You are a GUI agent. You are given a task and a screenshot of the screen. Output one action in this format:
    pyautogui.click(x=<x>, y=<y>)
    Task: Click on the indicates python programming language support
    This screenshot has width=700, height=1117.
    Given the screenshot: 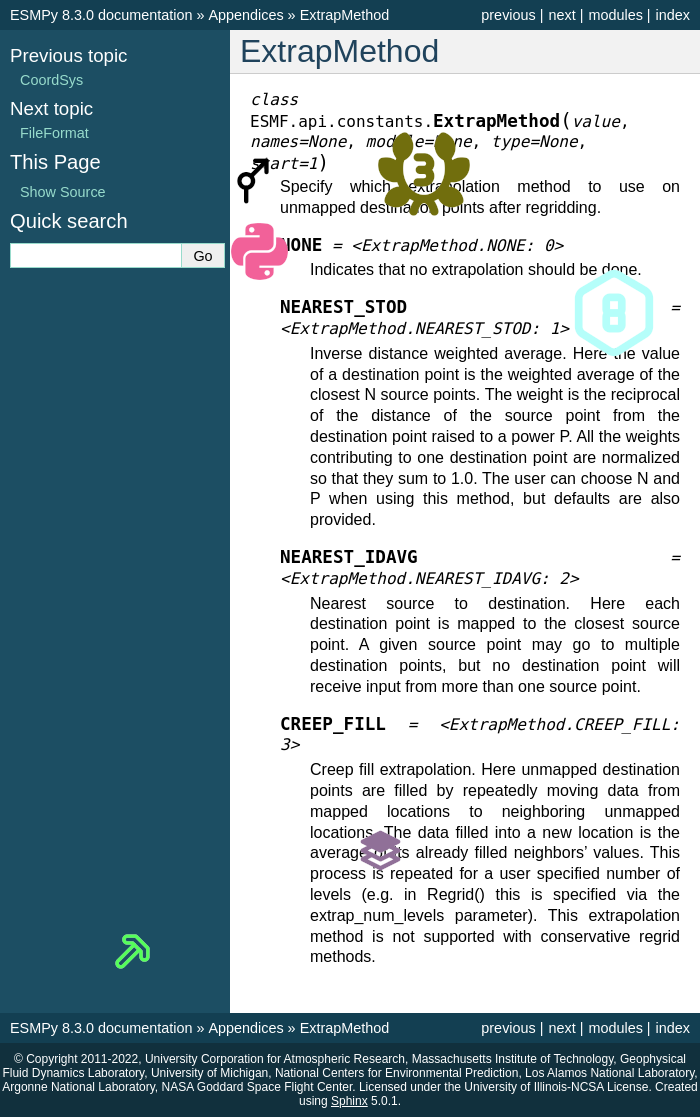 What is the action you would take?
    pyautogui.click(x=259, y=251)
    